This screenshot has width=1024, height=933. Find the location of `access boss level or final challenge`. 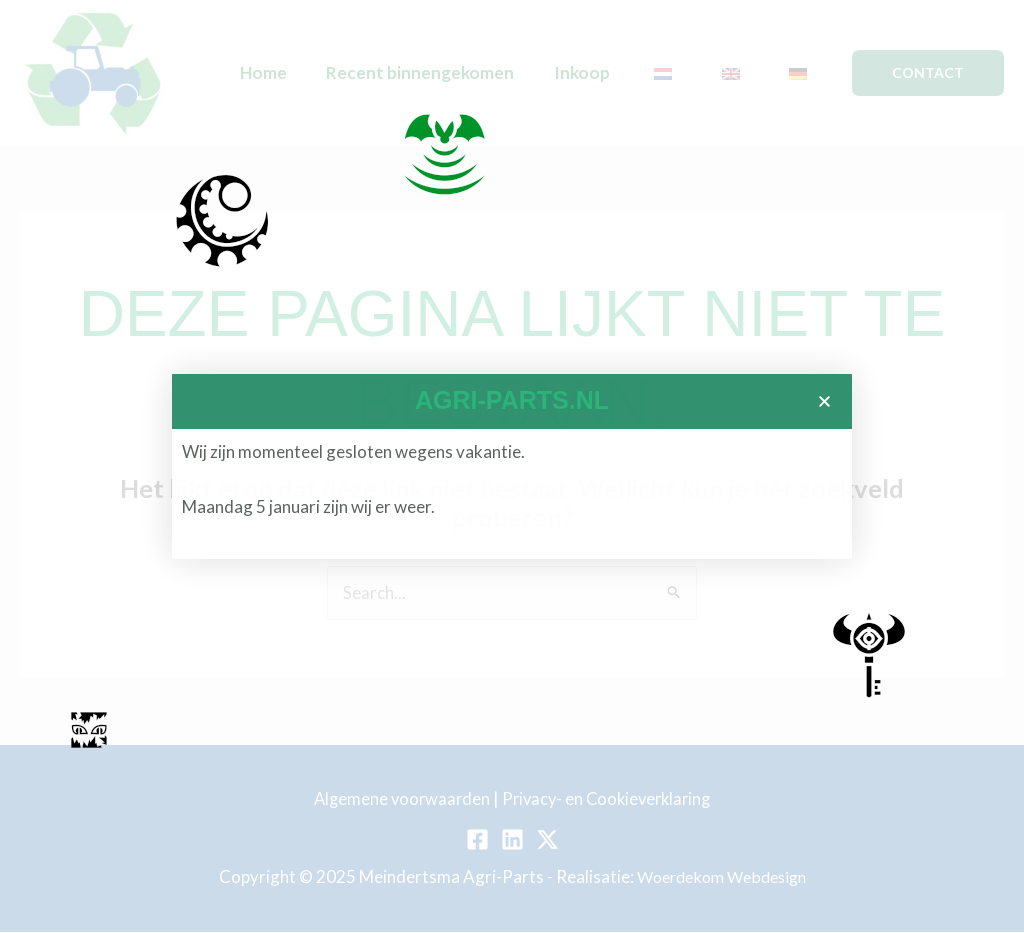

access boss level or final challenge is located at coordinates (869, 655).